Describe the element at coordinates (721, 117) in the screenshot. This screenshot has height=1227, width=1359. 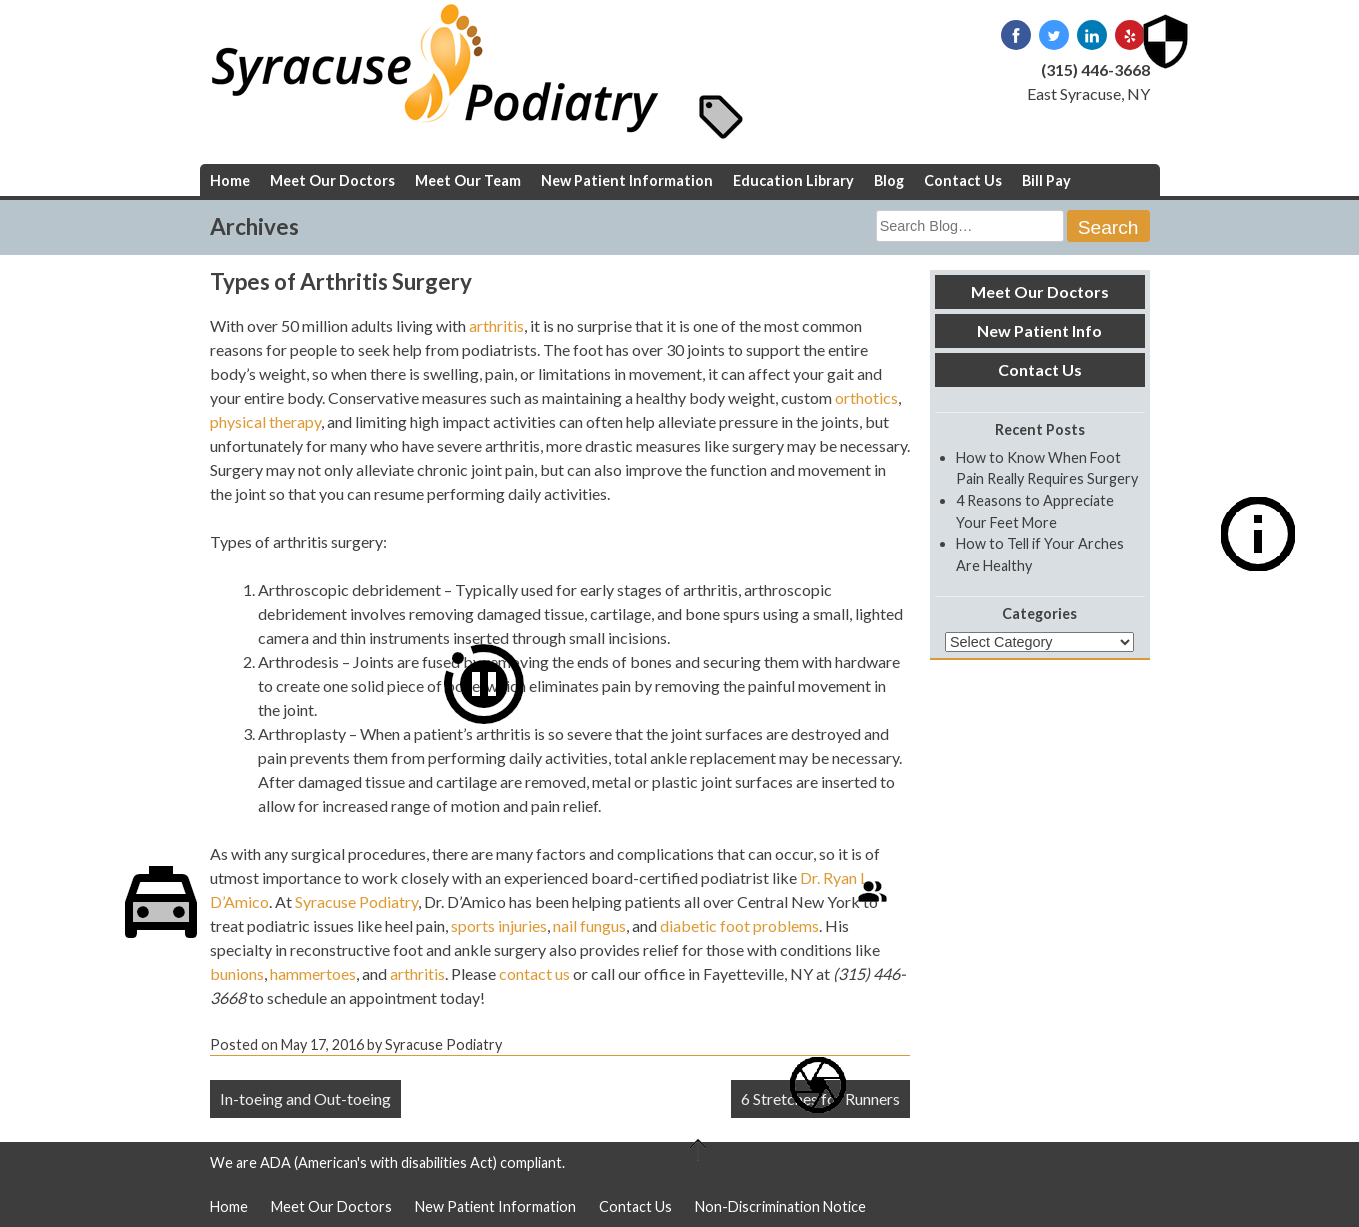
I see `view or apply tags to an item` at that location.